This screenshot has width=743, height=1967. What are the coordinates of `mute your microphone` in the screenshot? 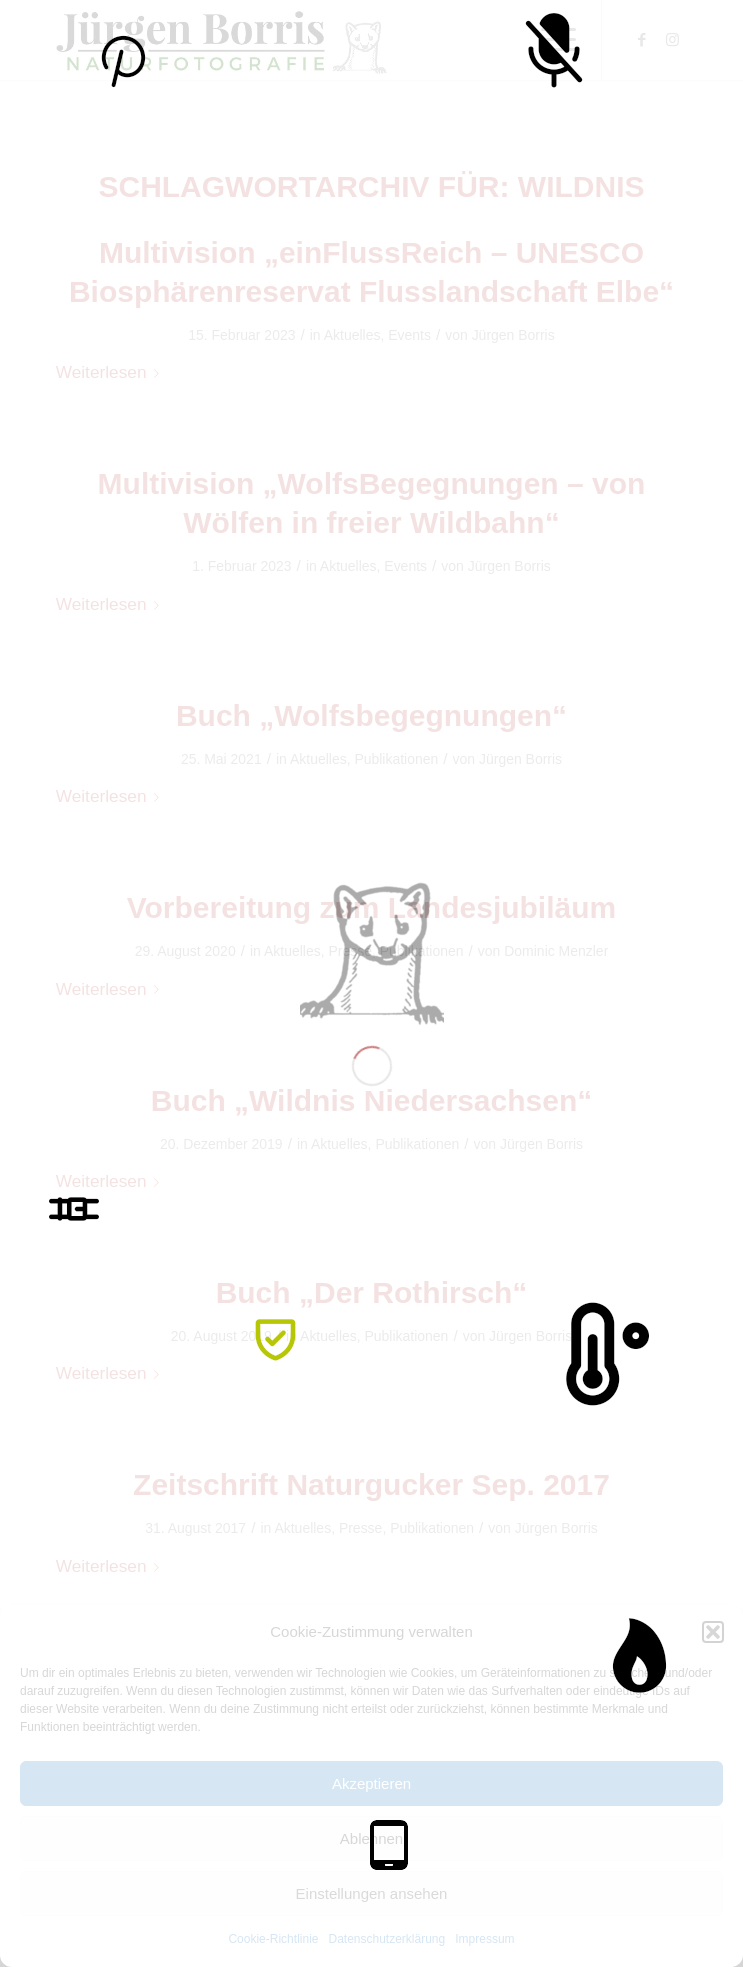 It's located at (554, 49).